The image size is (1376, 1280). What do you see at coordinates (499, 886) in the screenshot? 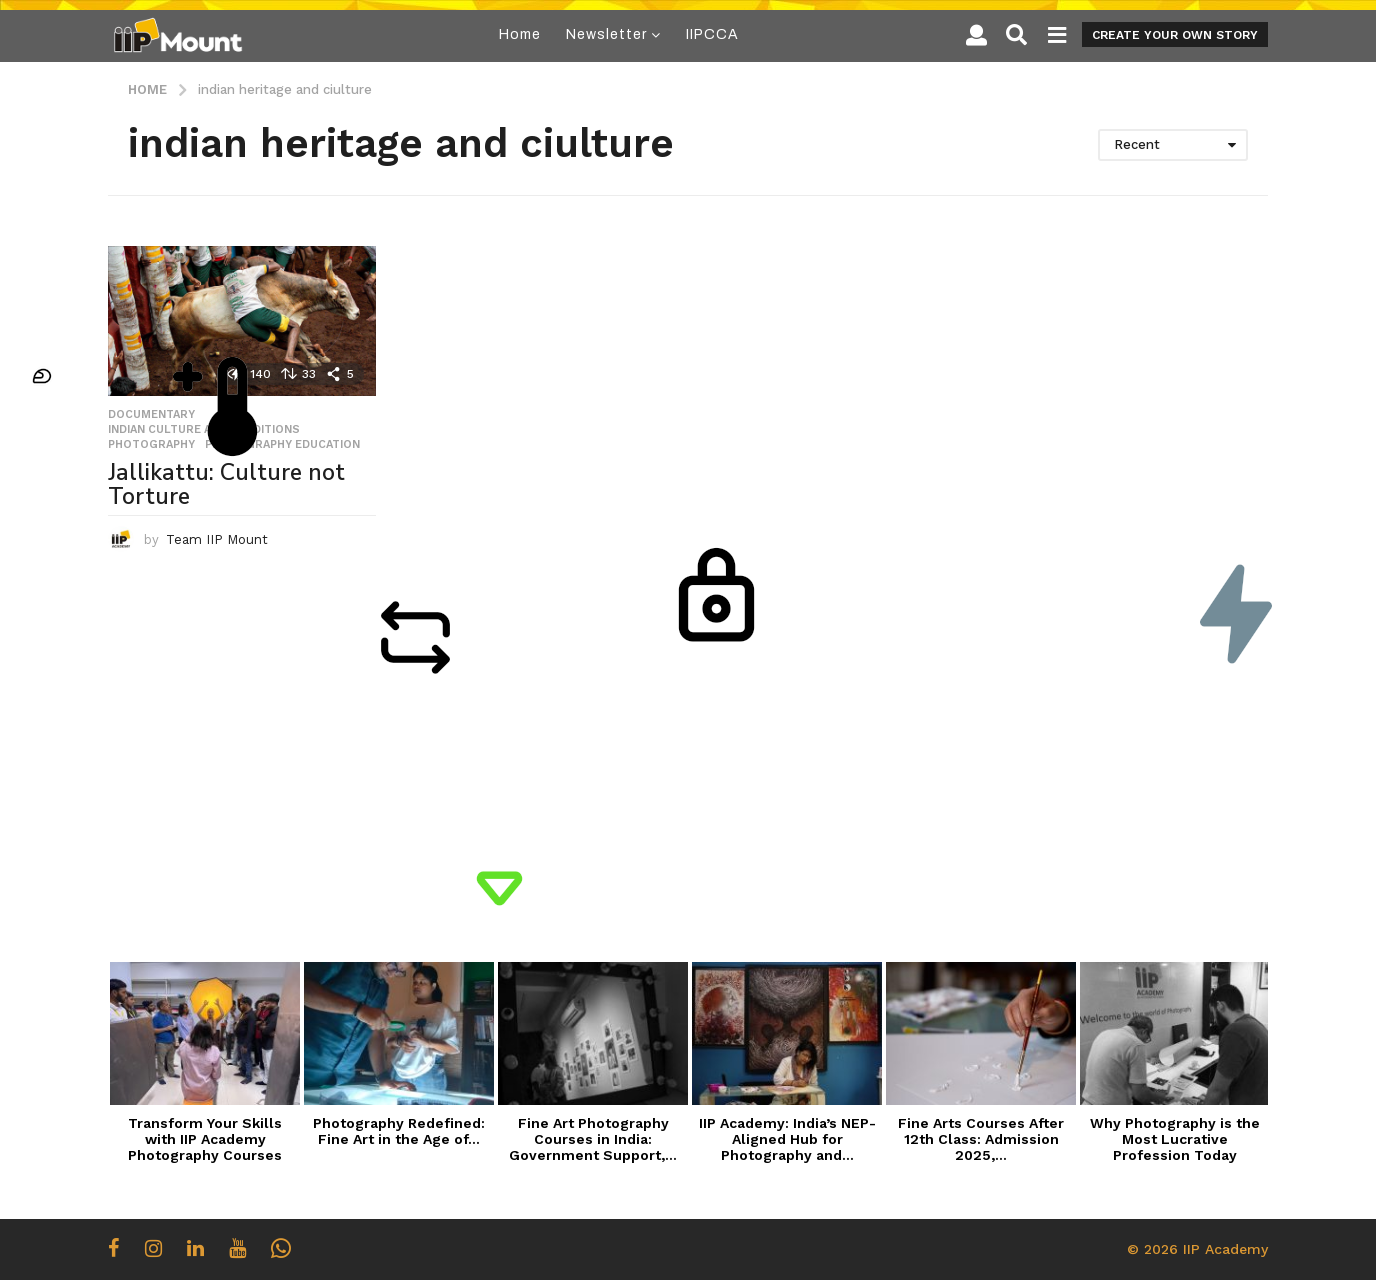
I see `expand dropdown menu` at bounding box center [499, 886].